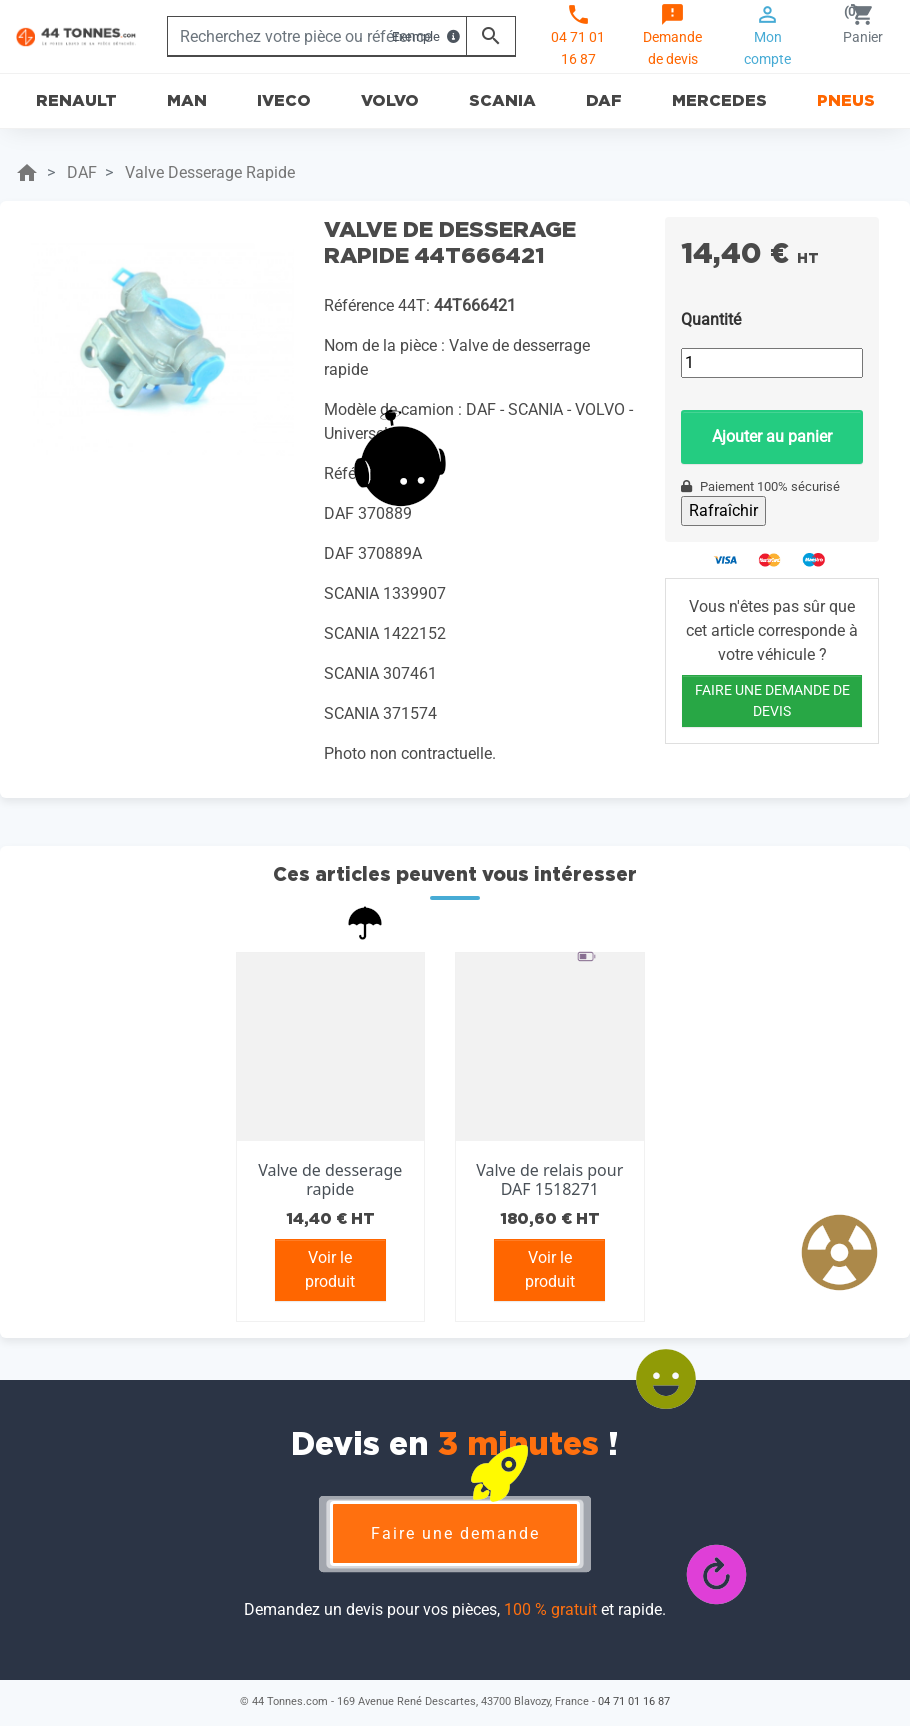 This screenshot has width=910, height=1726. What do you see at coordinates (839, 1252) in the screenshot?
I see `indicates hazardous or radioactive content warning` at bounding box center [839, 1252].